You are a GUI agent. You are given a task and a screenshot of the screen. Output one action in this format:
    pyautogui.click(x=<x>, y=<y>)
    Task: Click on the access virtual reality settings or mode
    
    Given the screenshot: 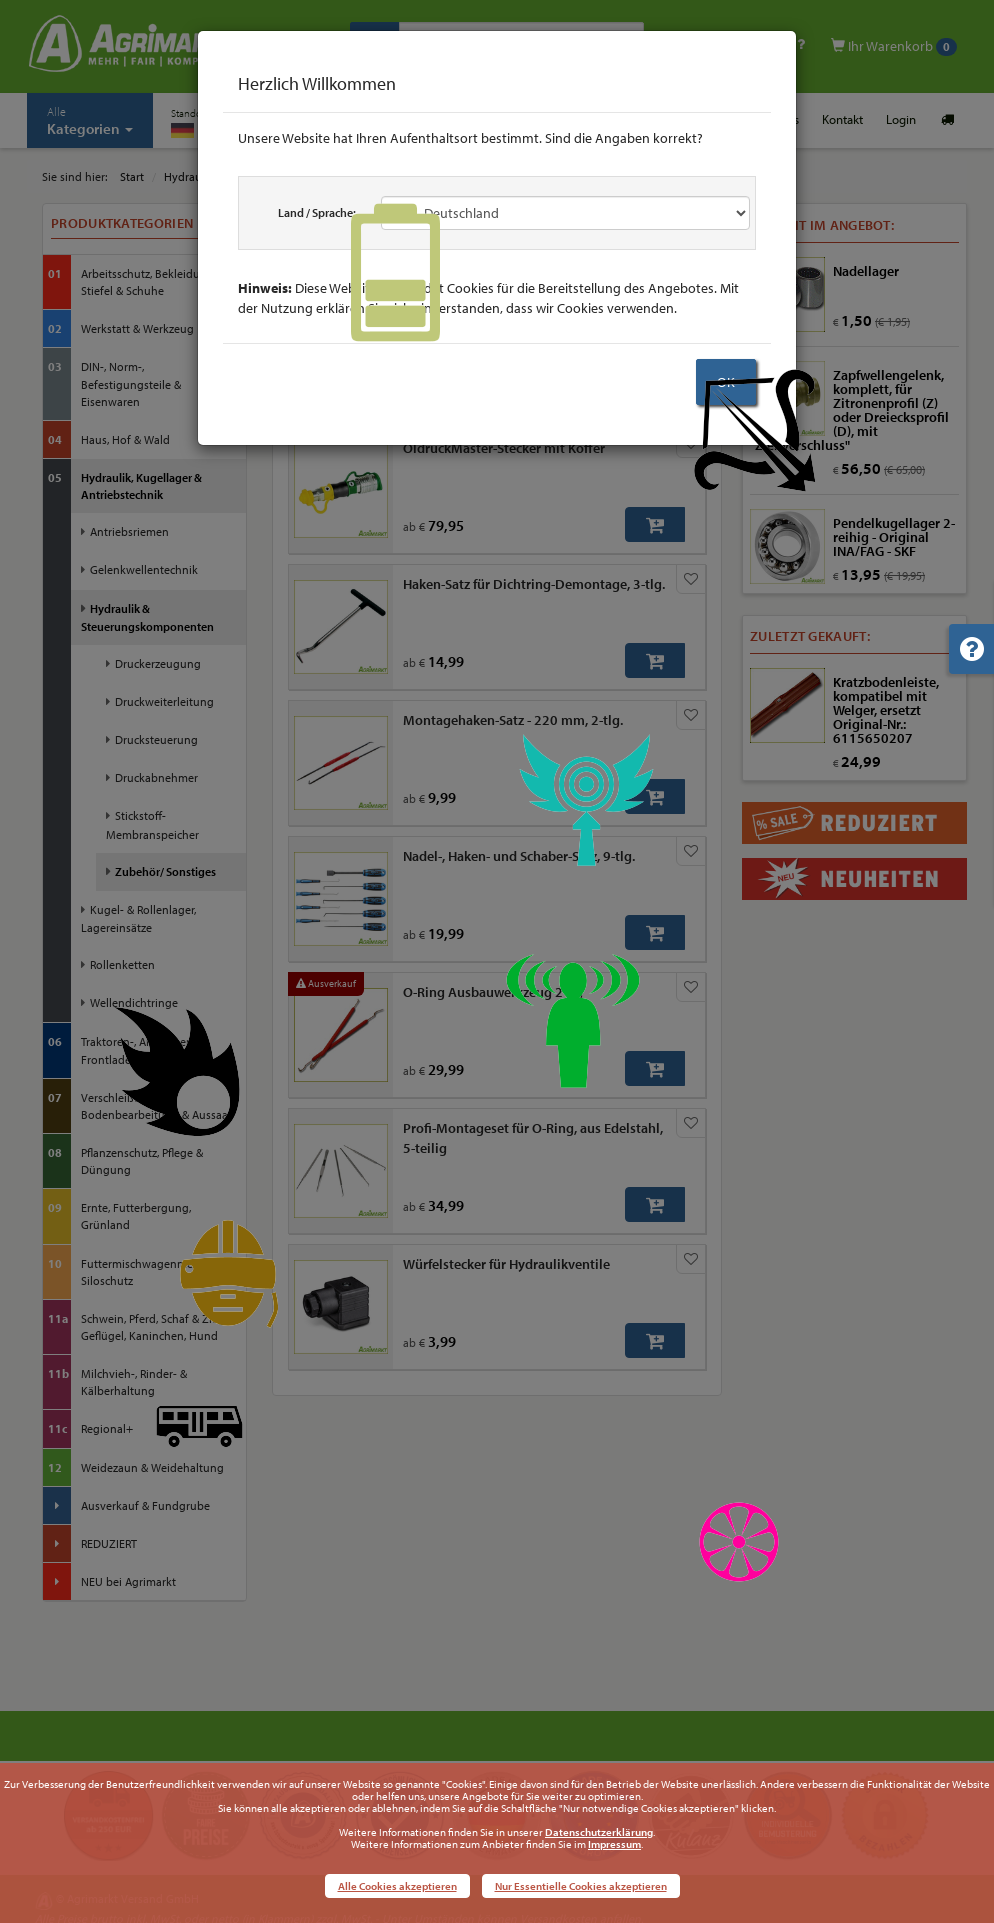 What is the action you would take?
    pyautogui.click(x=228, y=1273)
    